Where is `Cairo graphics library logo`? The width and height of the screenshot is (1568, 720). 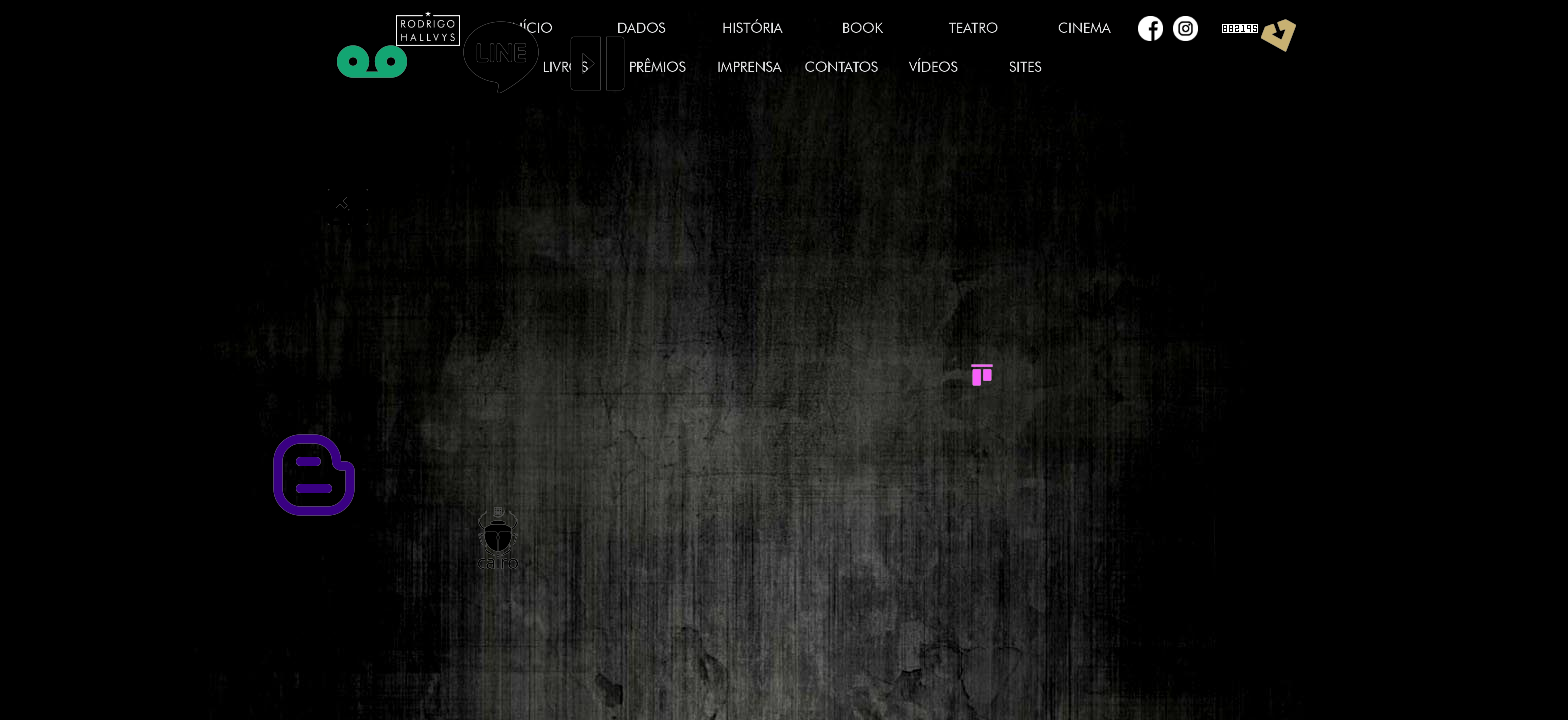 Cairo graphics library logo is located at coordinates (498, 538).